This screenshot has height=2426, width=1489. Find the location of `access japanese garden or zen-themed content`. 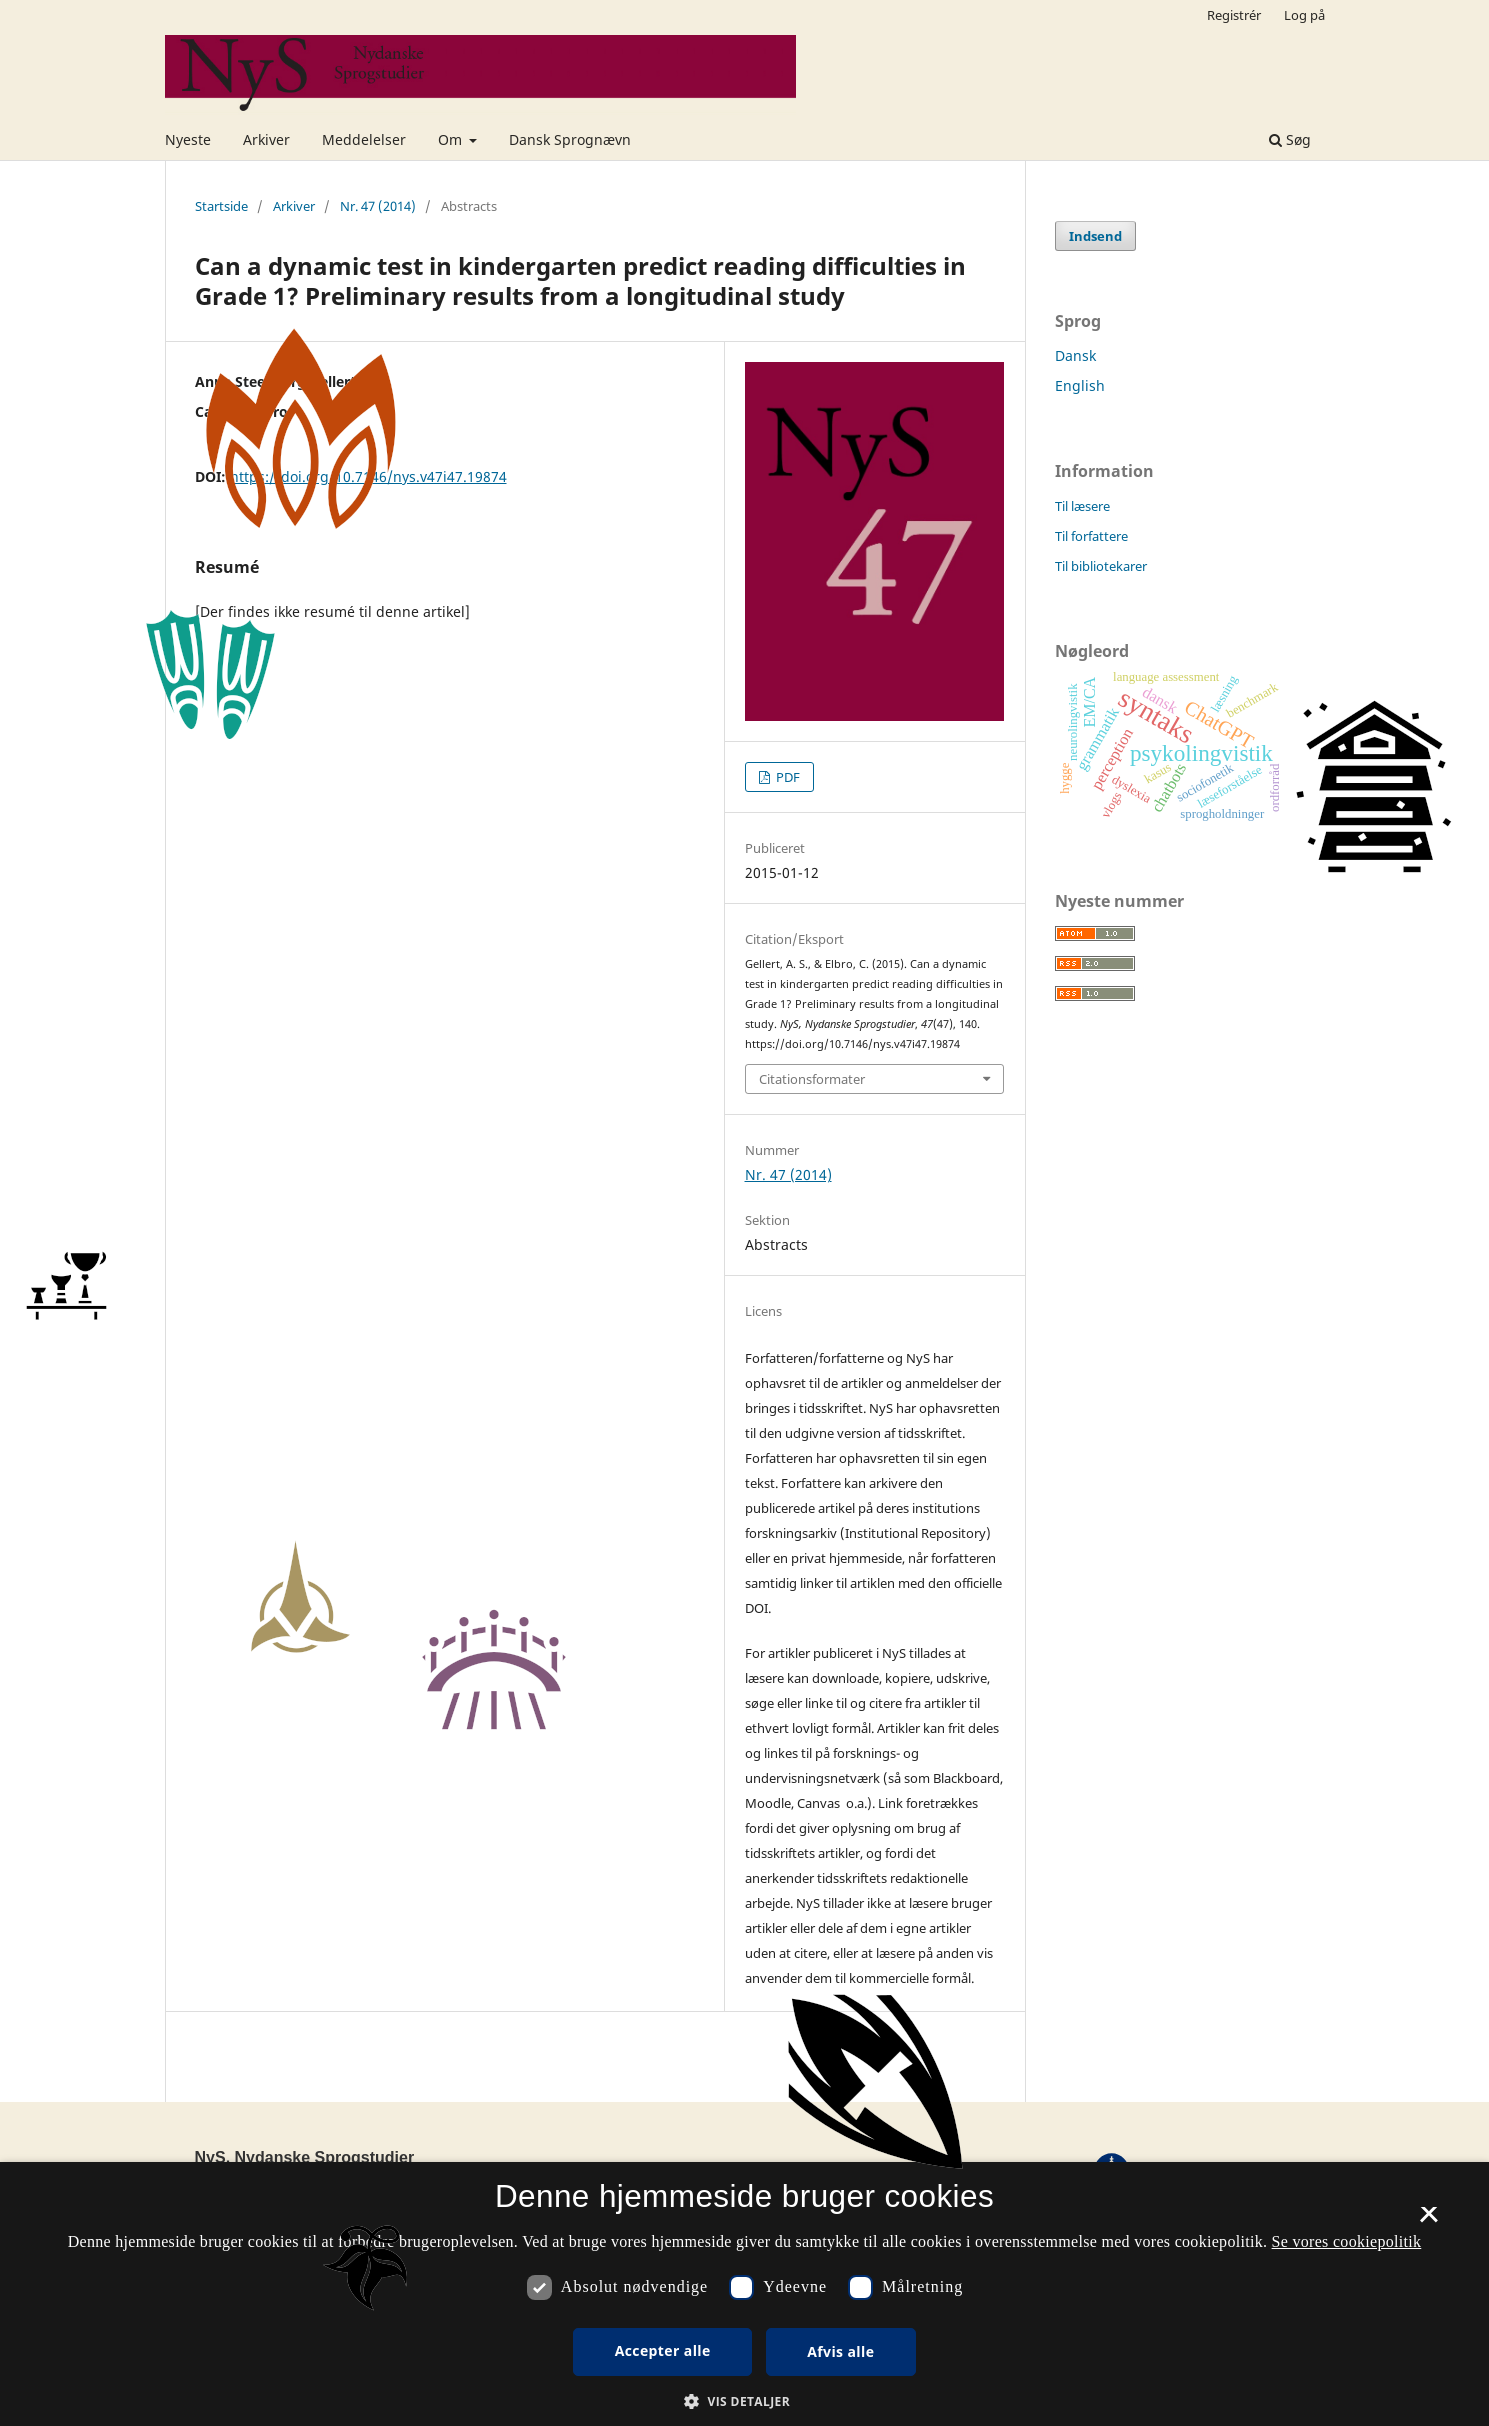

access japanese garden or zen-themed content is located at coordinates (494, 1657).